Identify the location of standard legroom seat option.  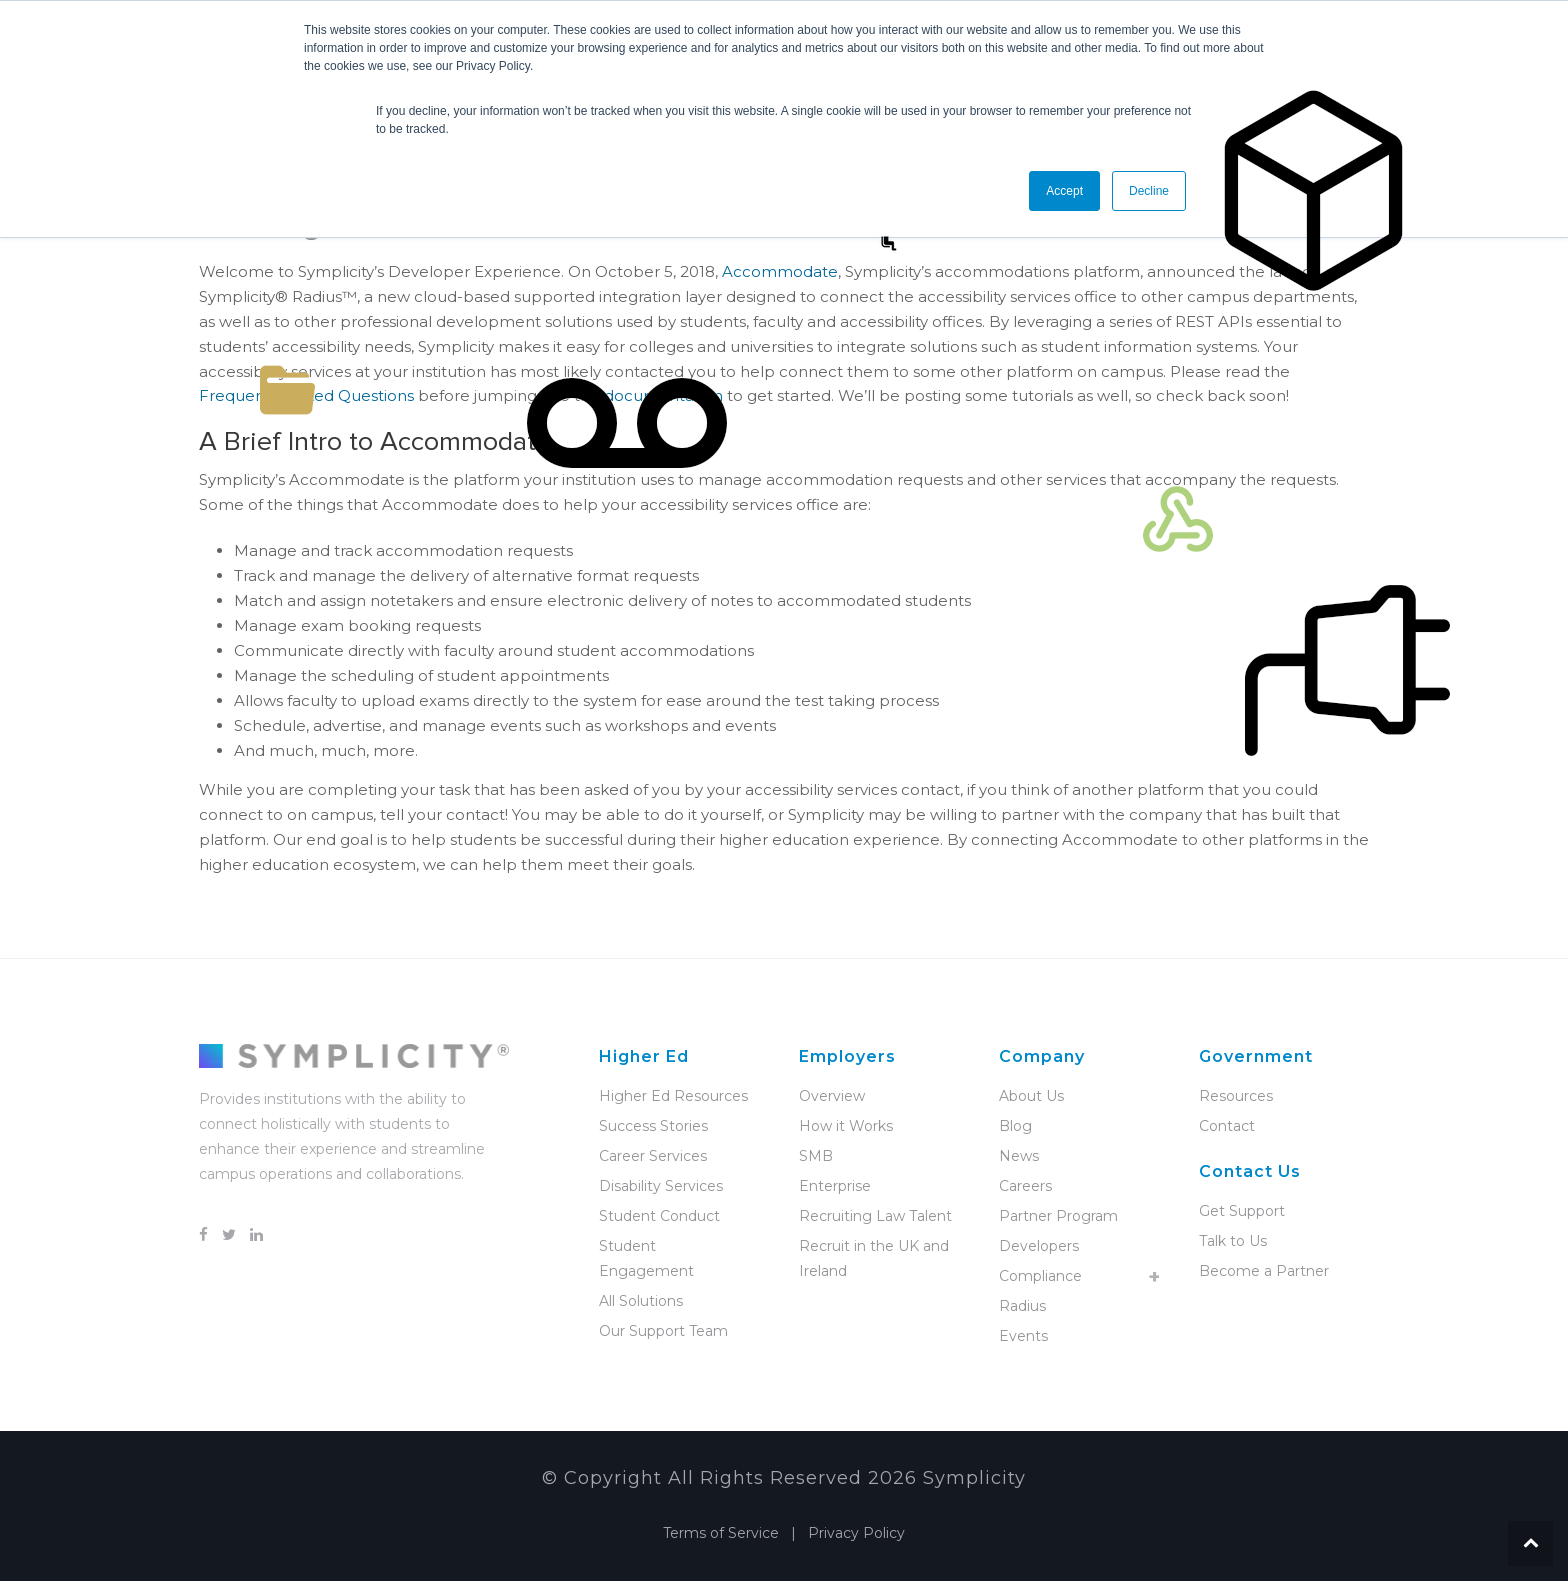
(888, 243).